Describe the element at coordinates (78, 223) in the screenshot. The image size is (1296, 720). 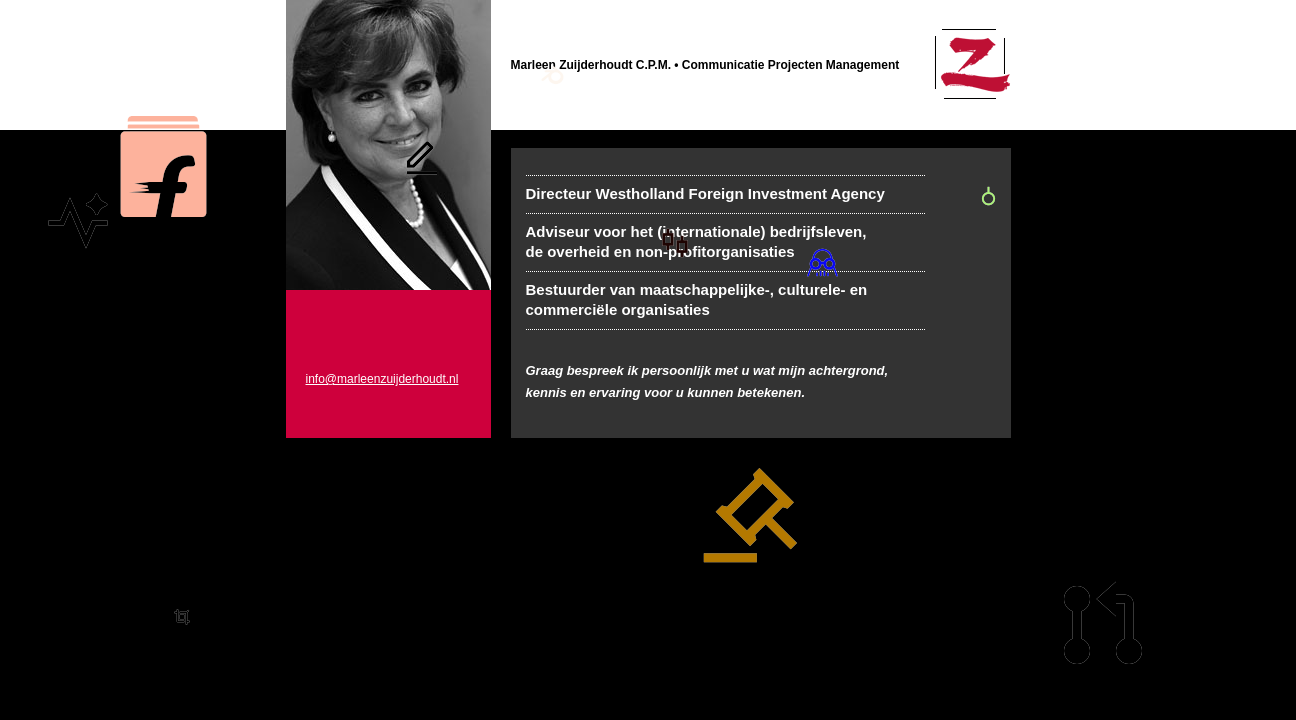
I see `access AI-powered health monitoring` at that location.